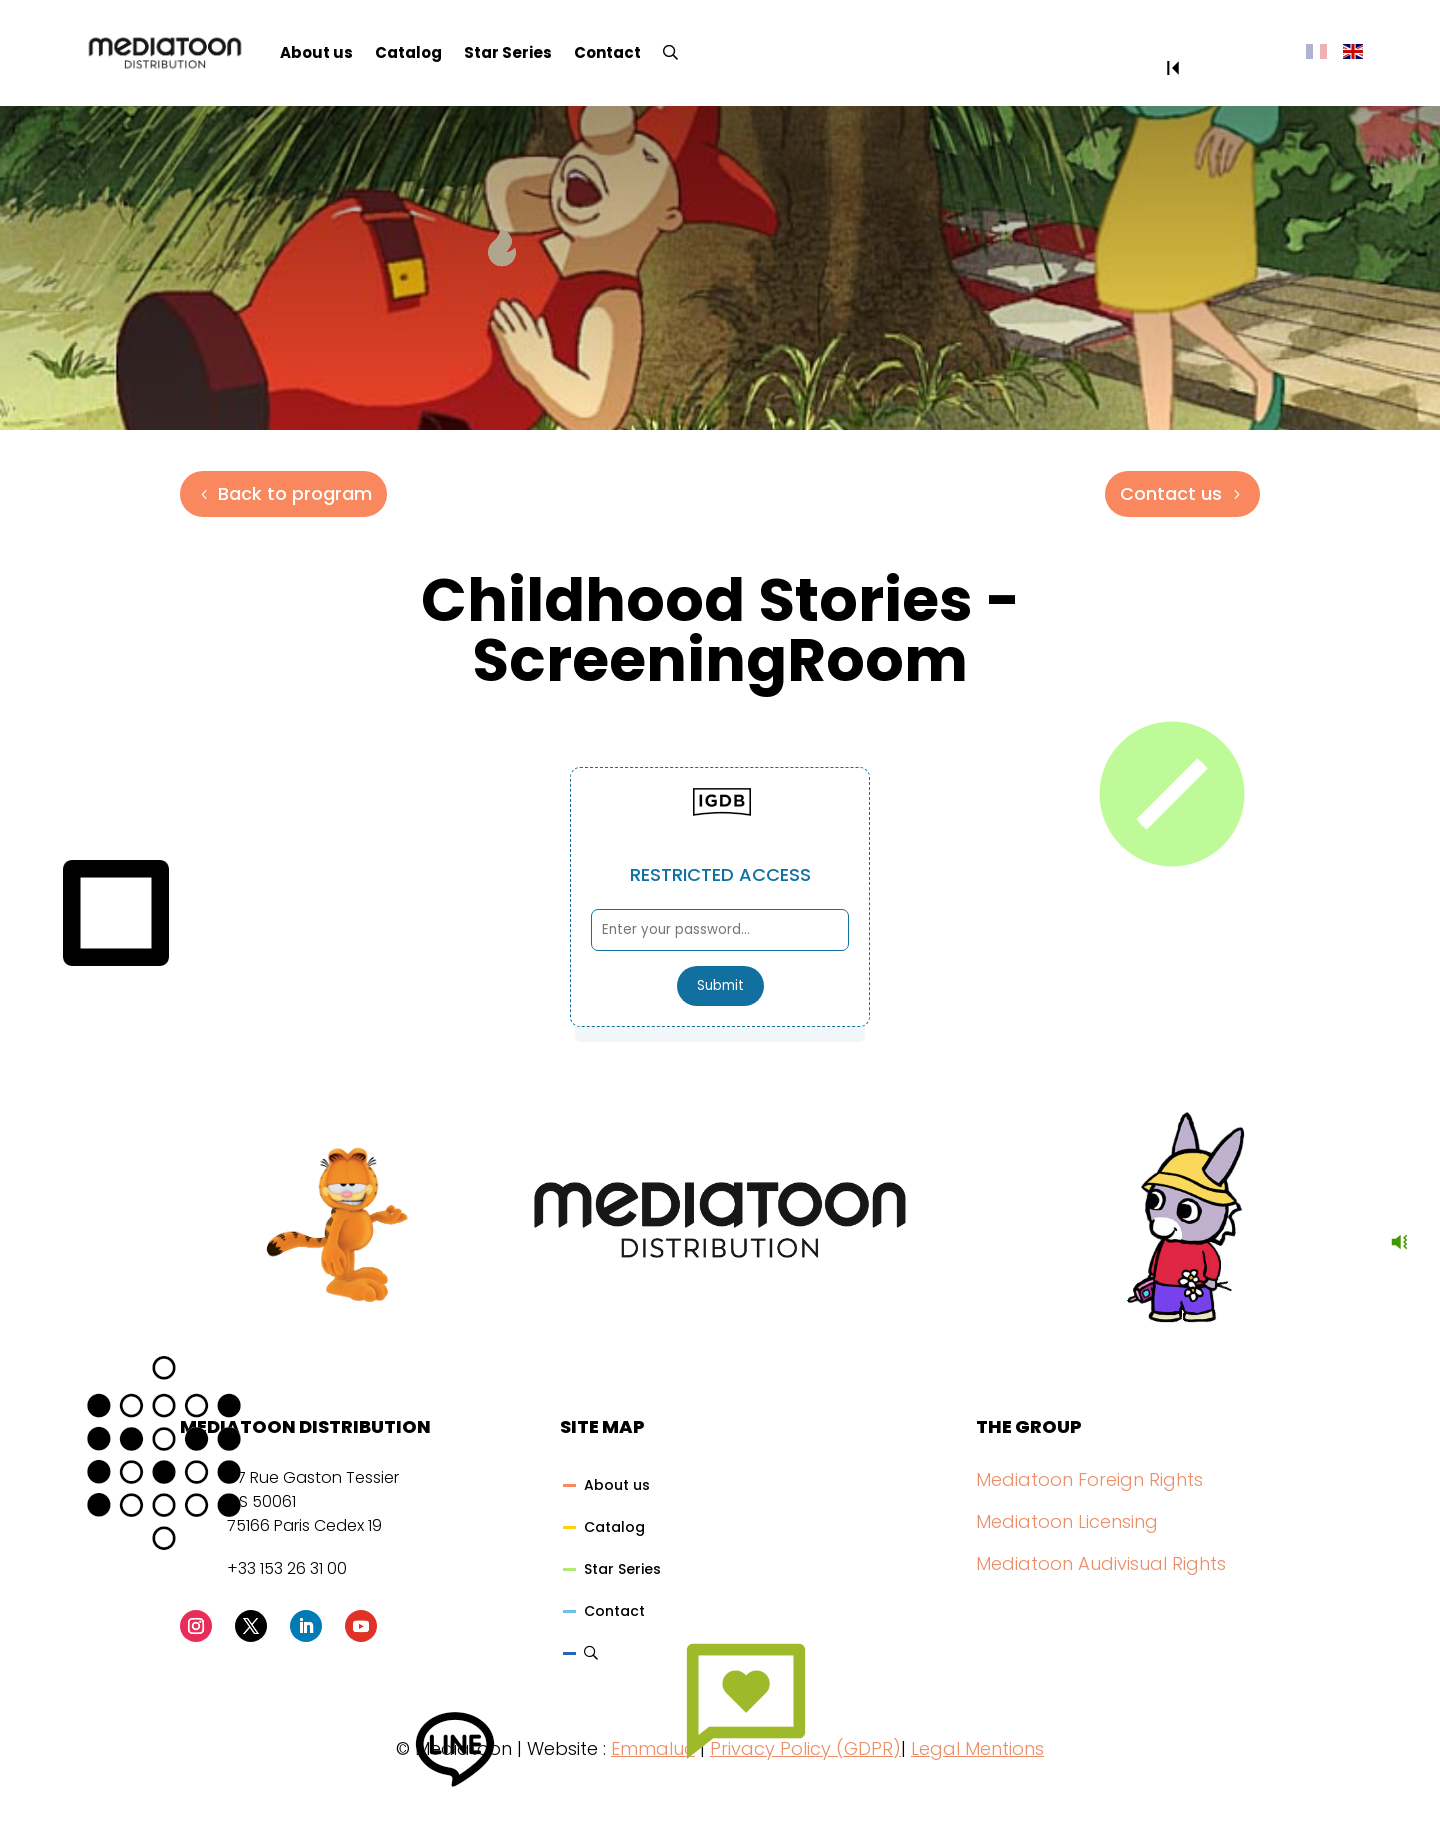  What do you see at coordinates (1173, 68) in the screenshot?
I see `skip to previous track` at bounding box center [1173, 68].